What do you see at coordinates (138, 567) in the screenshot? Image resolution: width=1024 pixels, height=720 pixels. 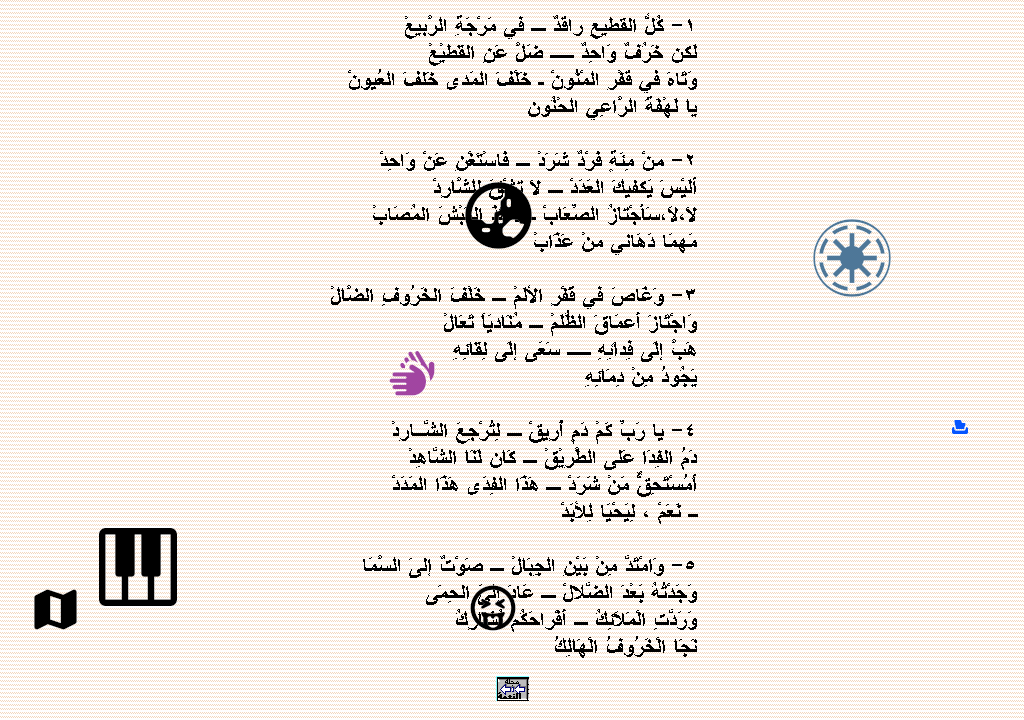 I see `open music or piano app` at bounding box center [138, 567].